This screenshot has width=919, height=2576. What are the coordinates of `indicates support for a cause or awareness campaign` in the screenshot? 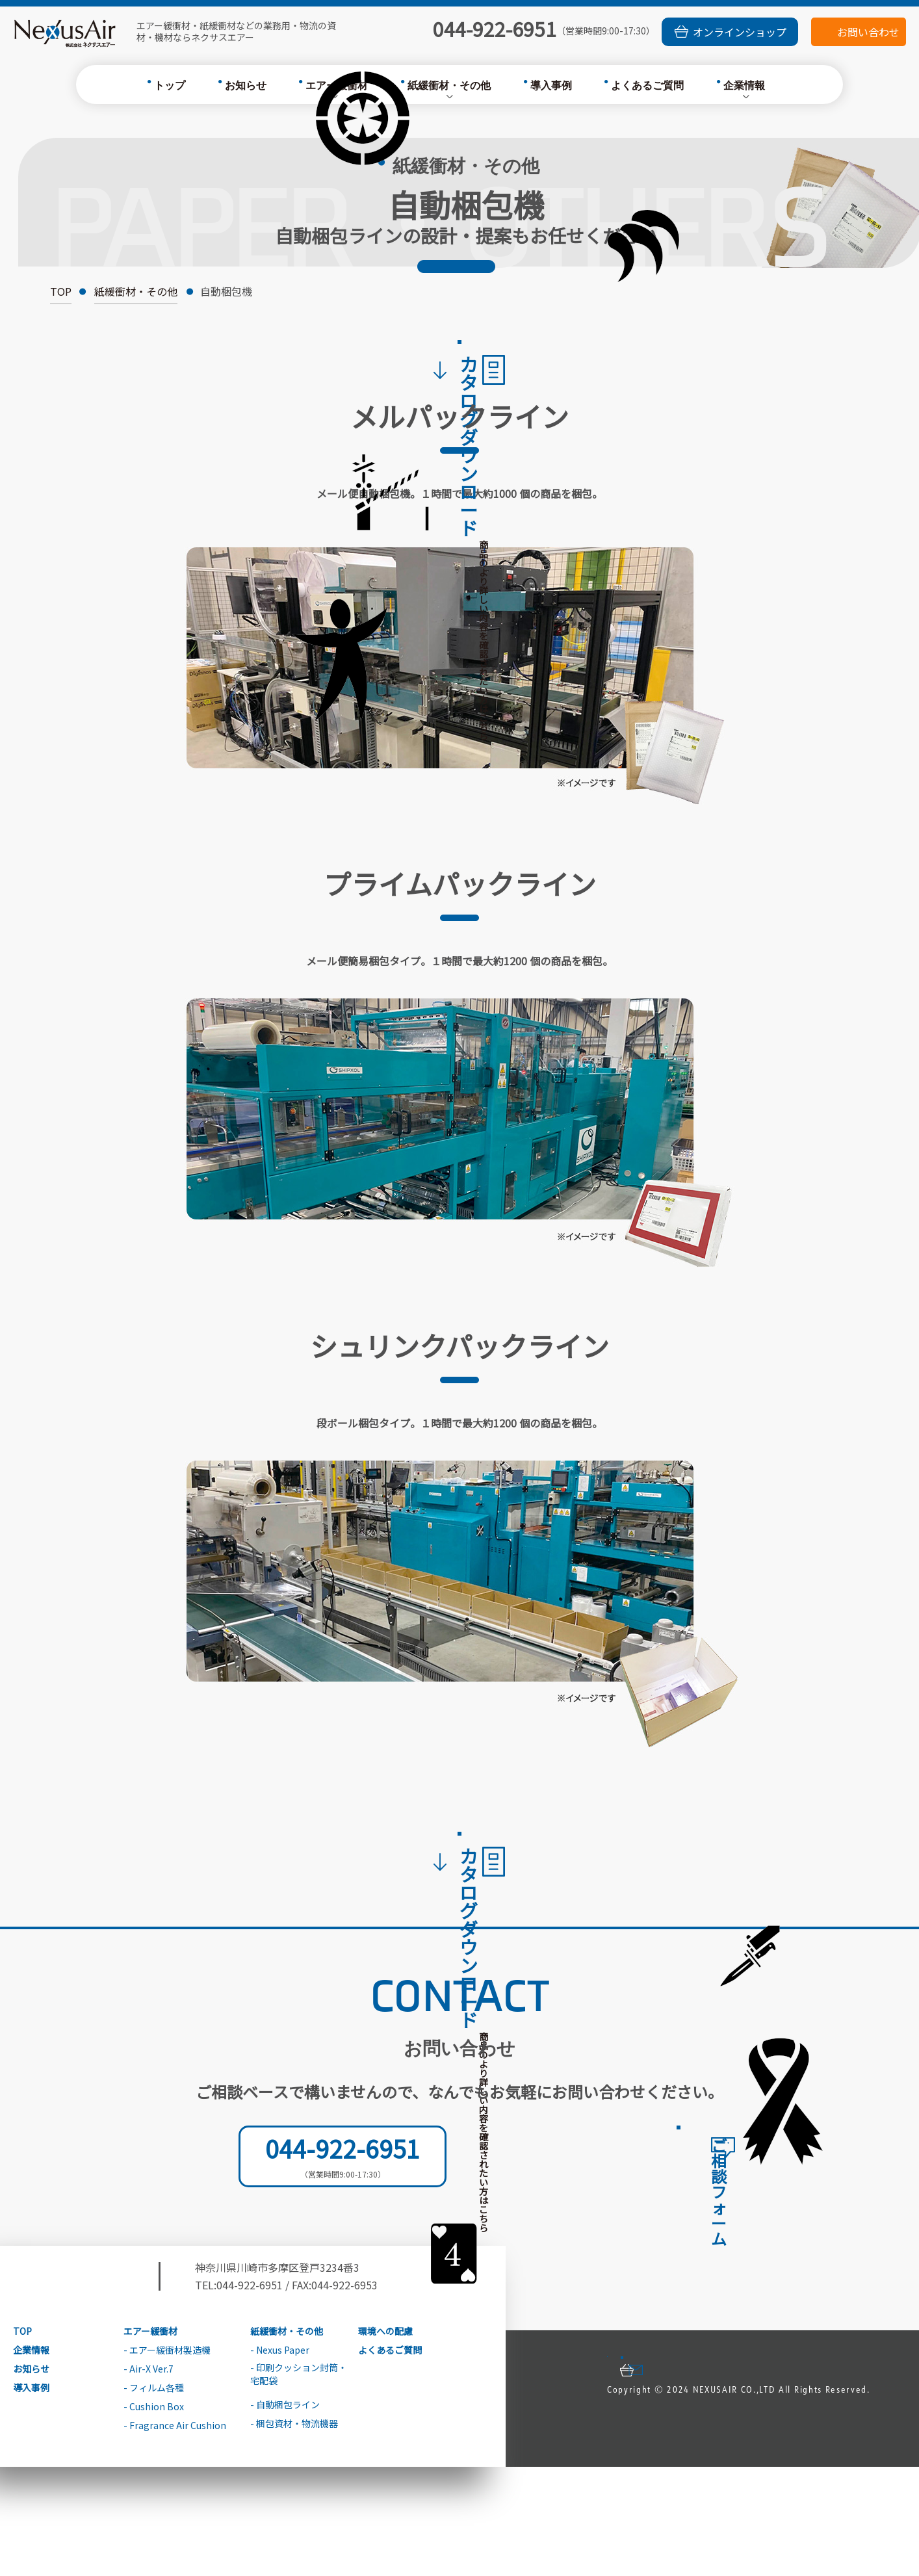 It's located at (781, 2101).